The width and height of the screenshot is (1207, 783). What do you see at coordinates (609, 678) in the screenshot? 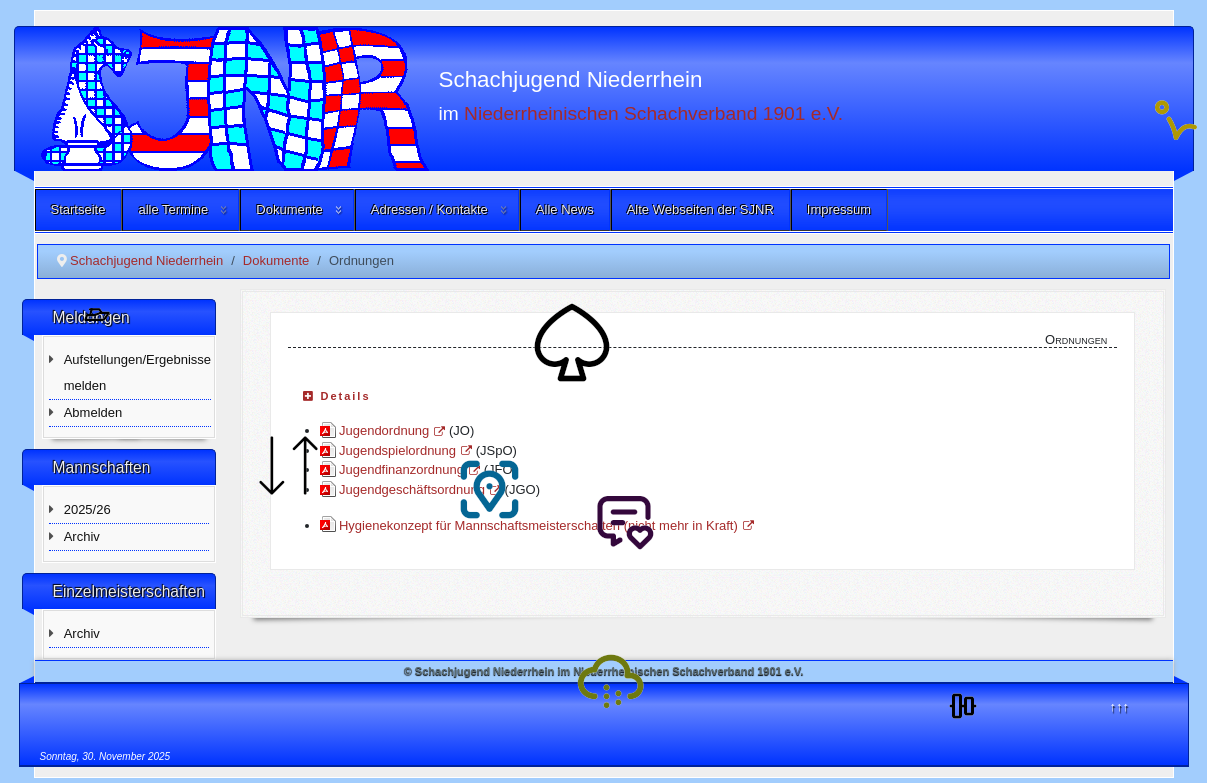
I see `indicates snowy weather conditions` at bounding box center [609, 678].